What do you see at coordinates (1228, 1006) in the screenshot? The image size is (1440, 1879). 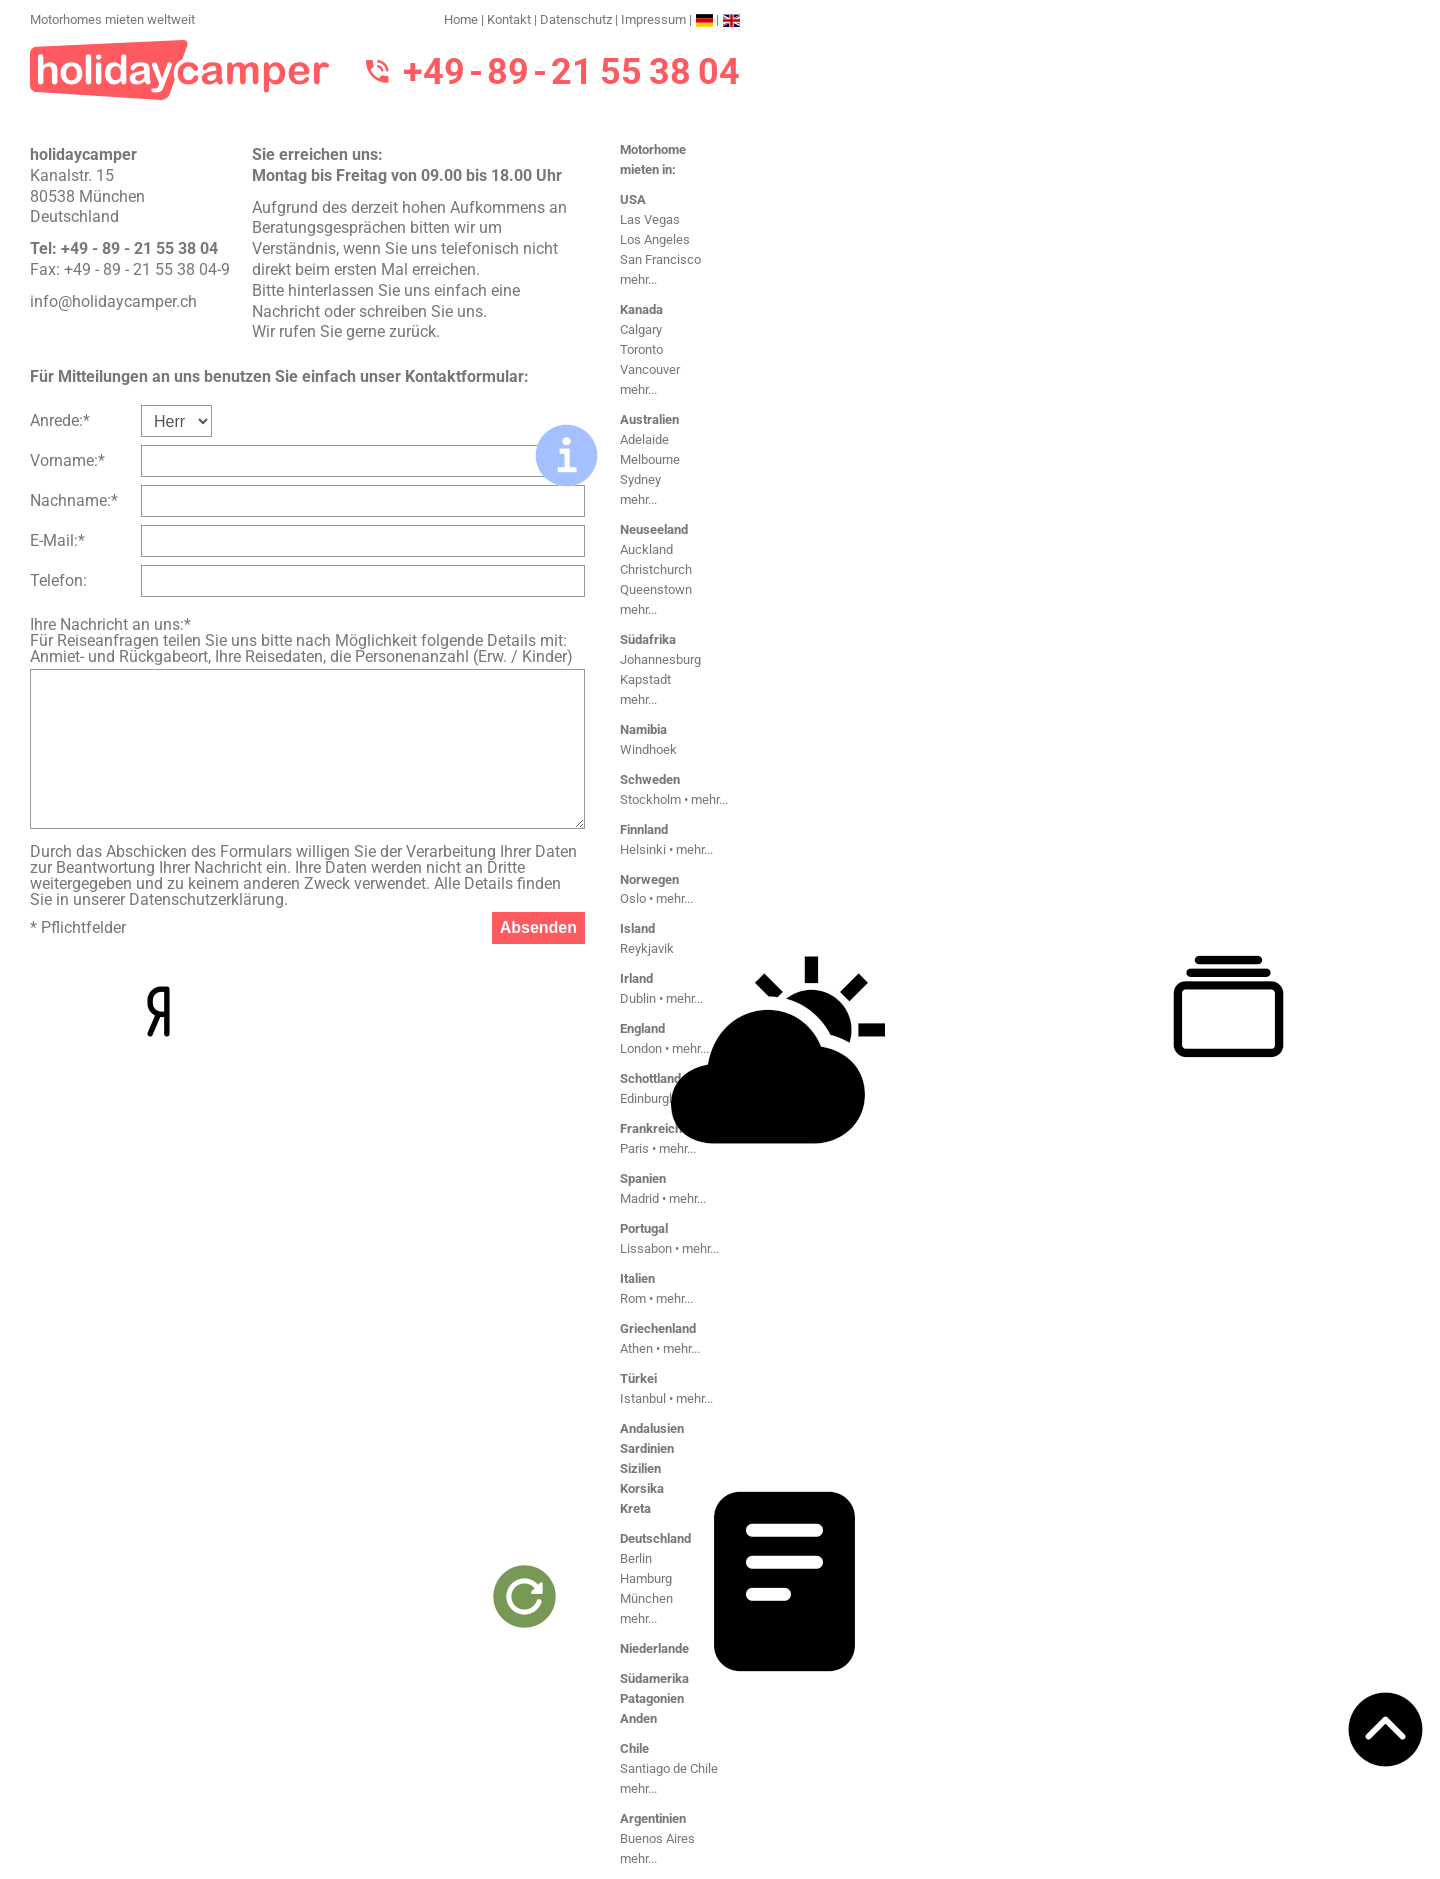 I see `view photo albums` at bounding box center [1228, 1006].